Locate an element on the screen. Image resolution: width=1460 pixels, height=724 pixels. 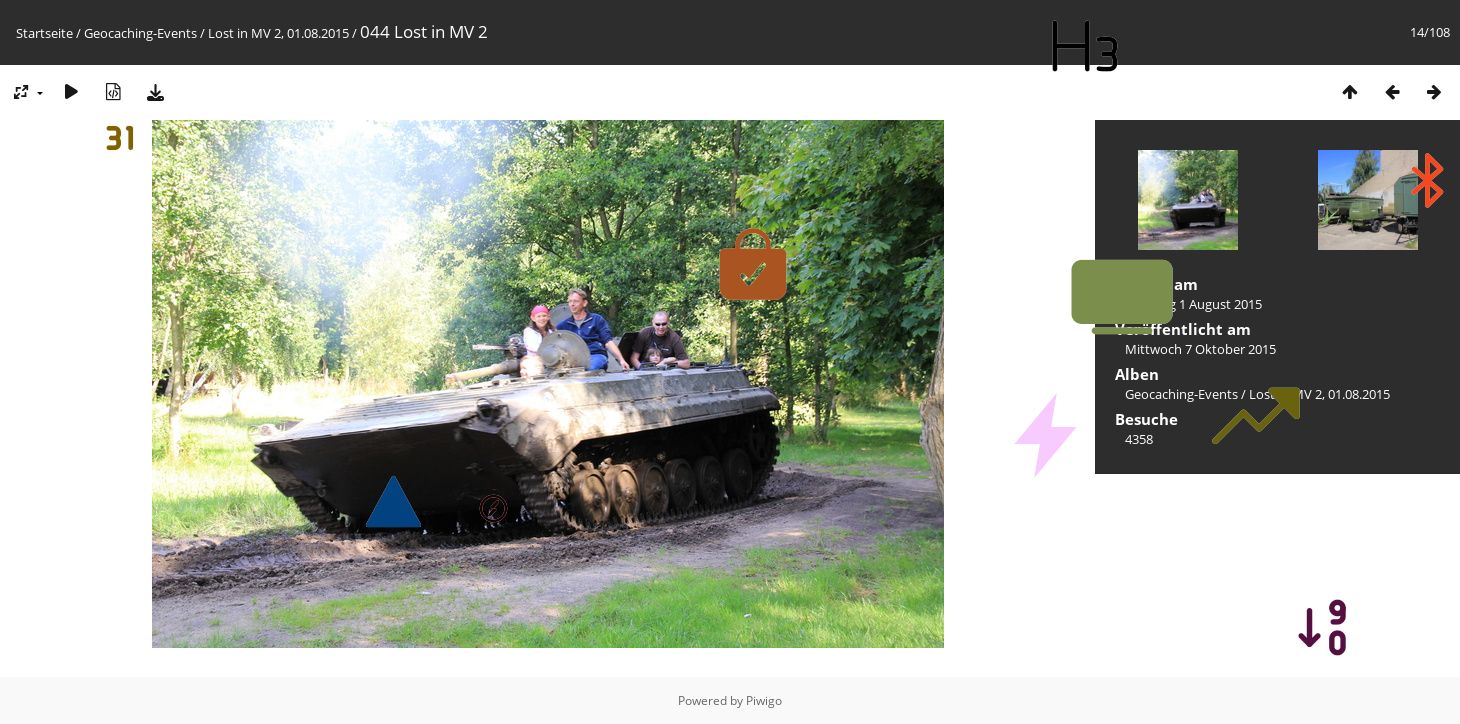
indicates the 31st day of the month is located at coordinates (121, 138).